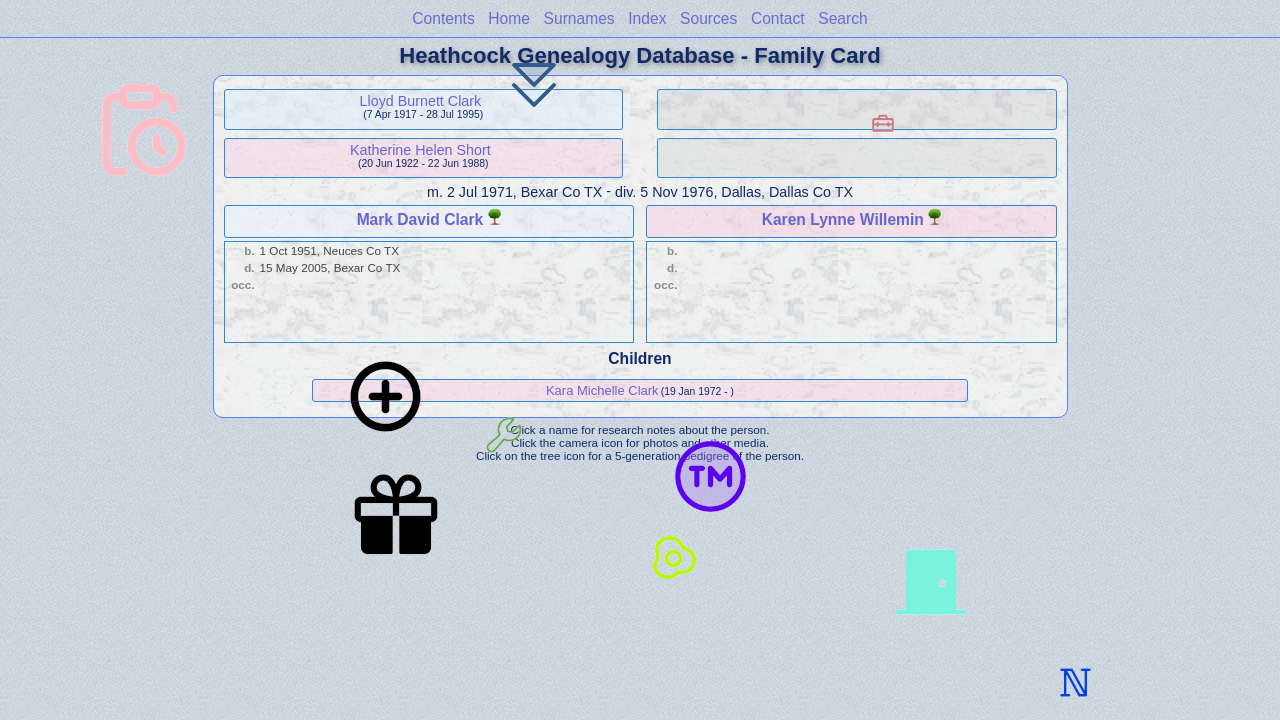 The image size is (1280, 720). Describe the element at coordinates (140, 130) in the screenshot. I see `view clipboard history` at that location.